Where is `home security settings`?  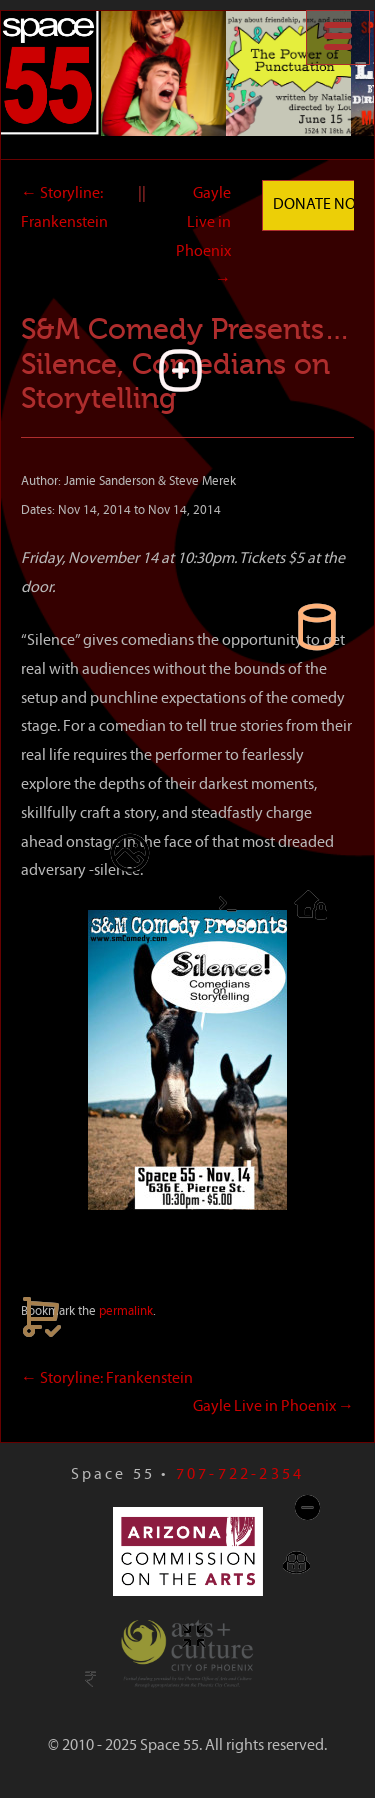 home security settings is located at coordinates (310, 904).